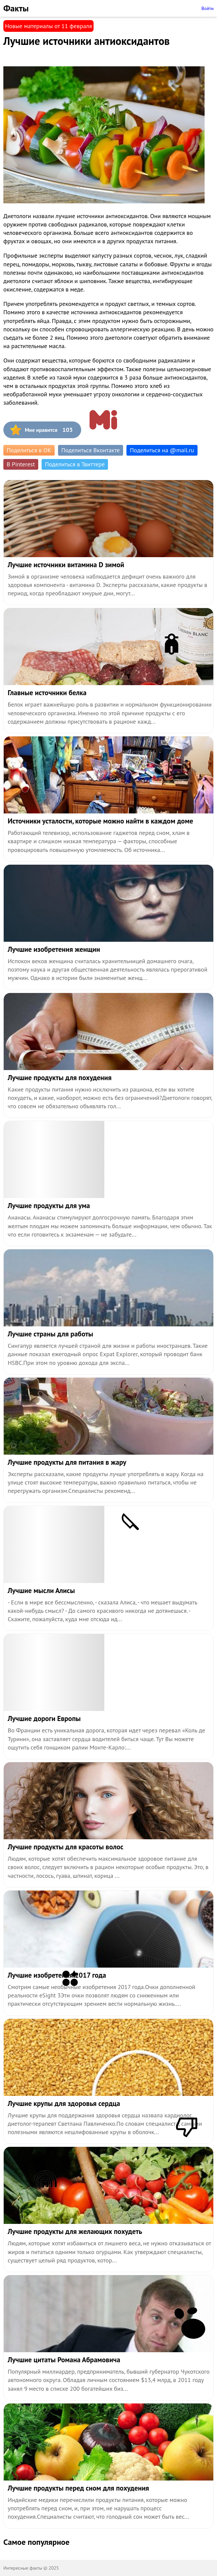  What do you see at coordinates (45, 2179) in the screenshot?
I see `view weather conditions` at bounding box center [45, 2179].